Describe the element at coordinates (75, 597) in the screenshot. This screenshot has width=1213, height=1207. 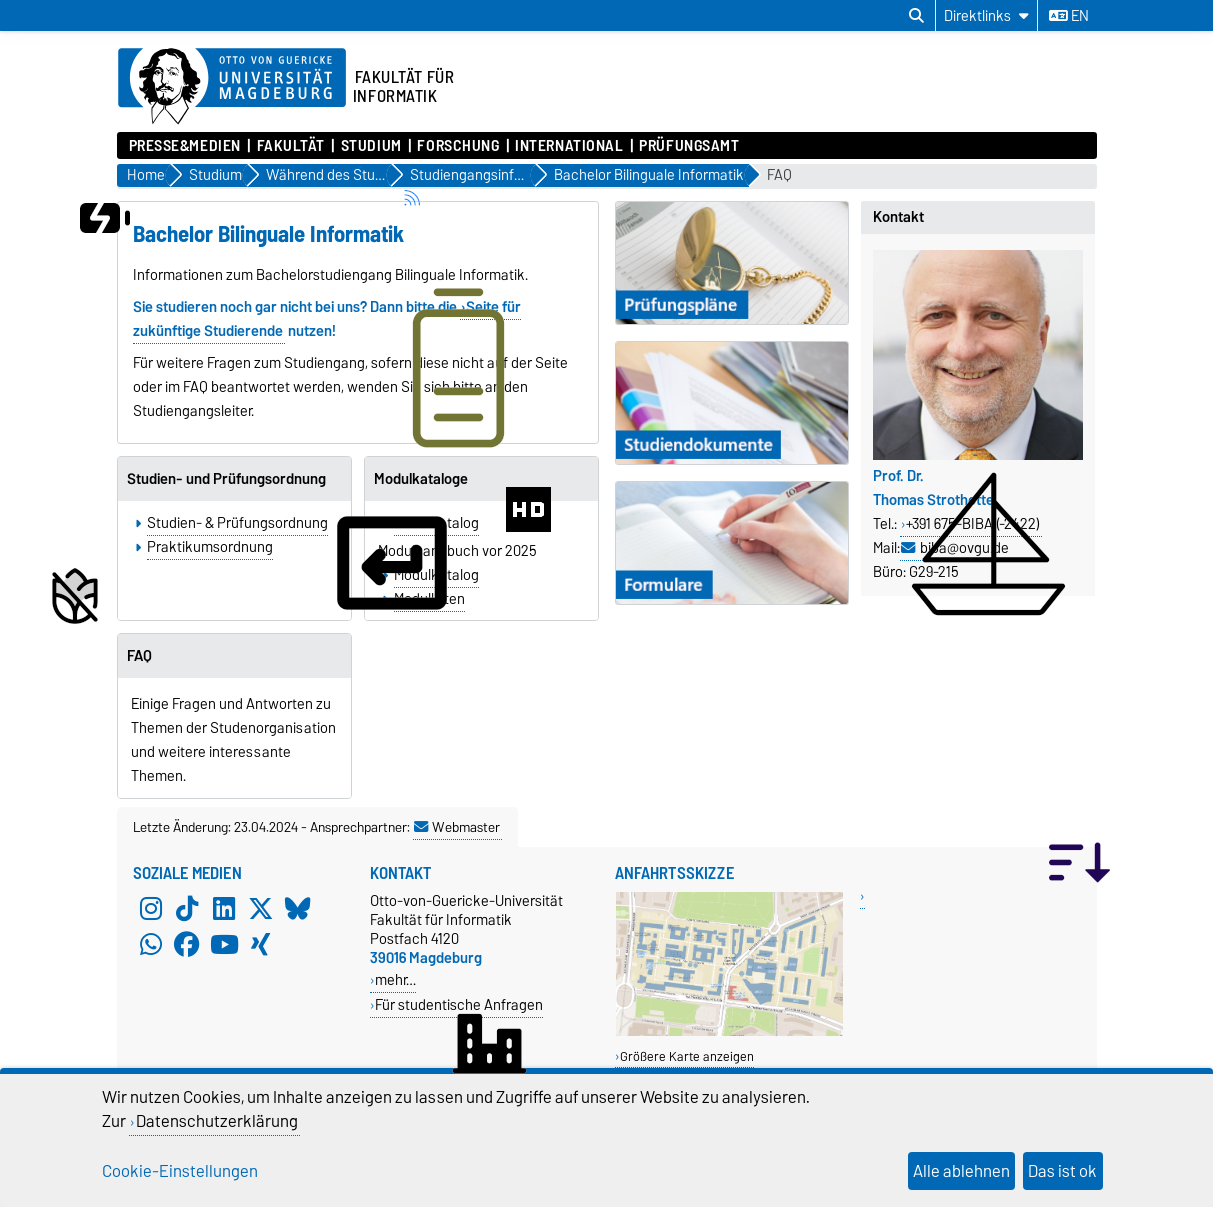
I see `indicates gluten-free or grain-free option` at that location.